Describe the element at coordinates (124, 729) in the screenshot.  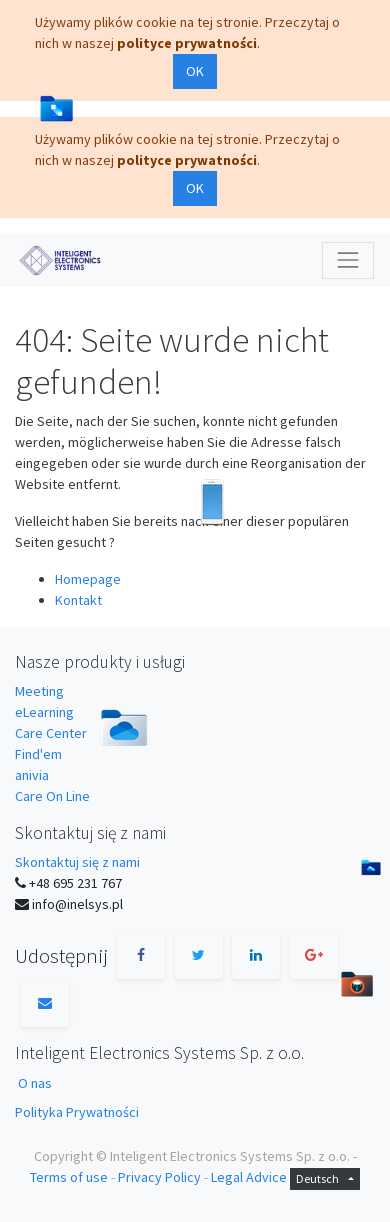
I see `open your OneDrive synced folder` at that location.